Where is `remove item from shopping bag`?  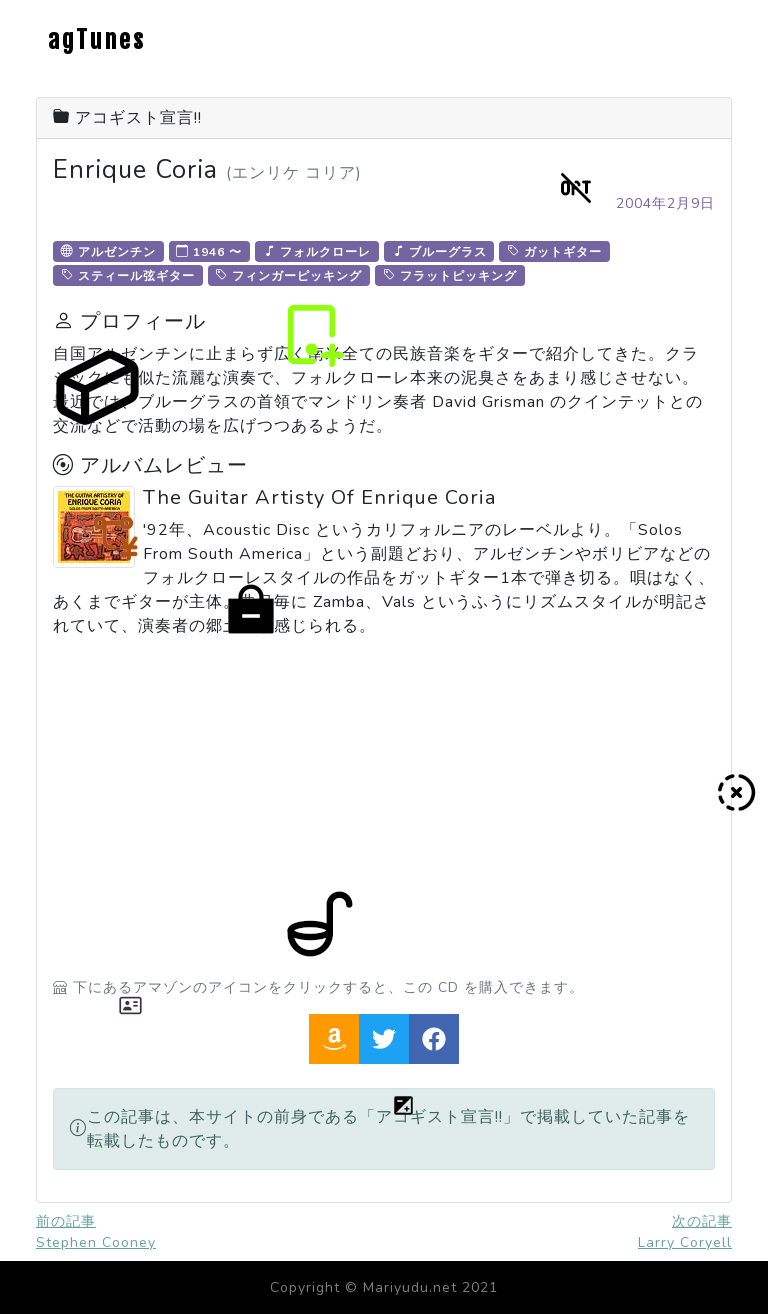 remove item from shopping bag is located at coordinates (251, 609).